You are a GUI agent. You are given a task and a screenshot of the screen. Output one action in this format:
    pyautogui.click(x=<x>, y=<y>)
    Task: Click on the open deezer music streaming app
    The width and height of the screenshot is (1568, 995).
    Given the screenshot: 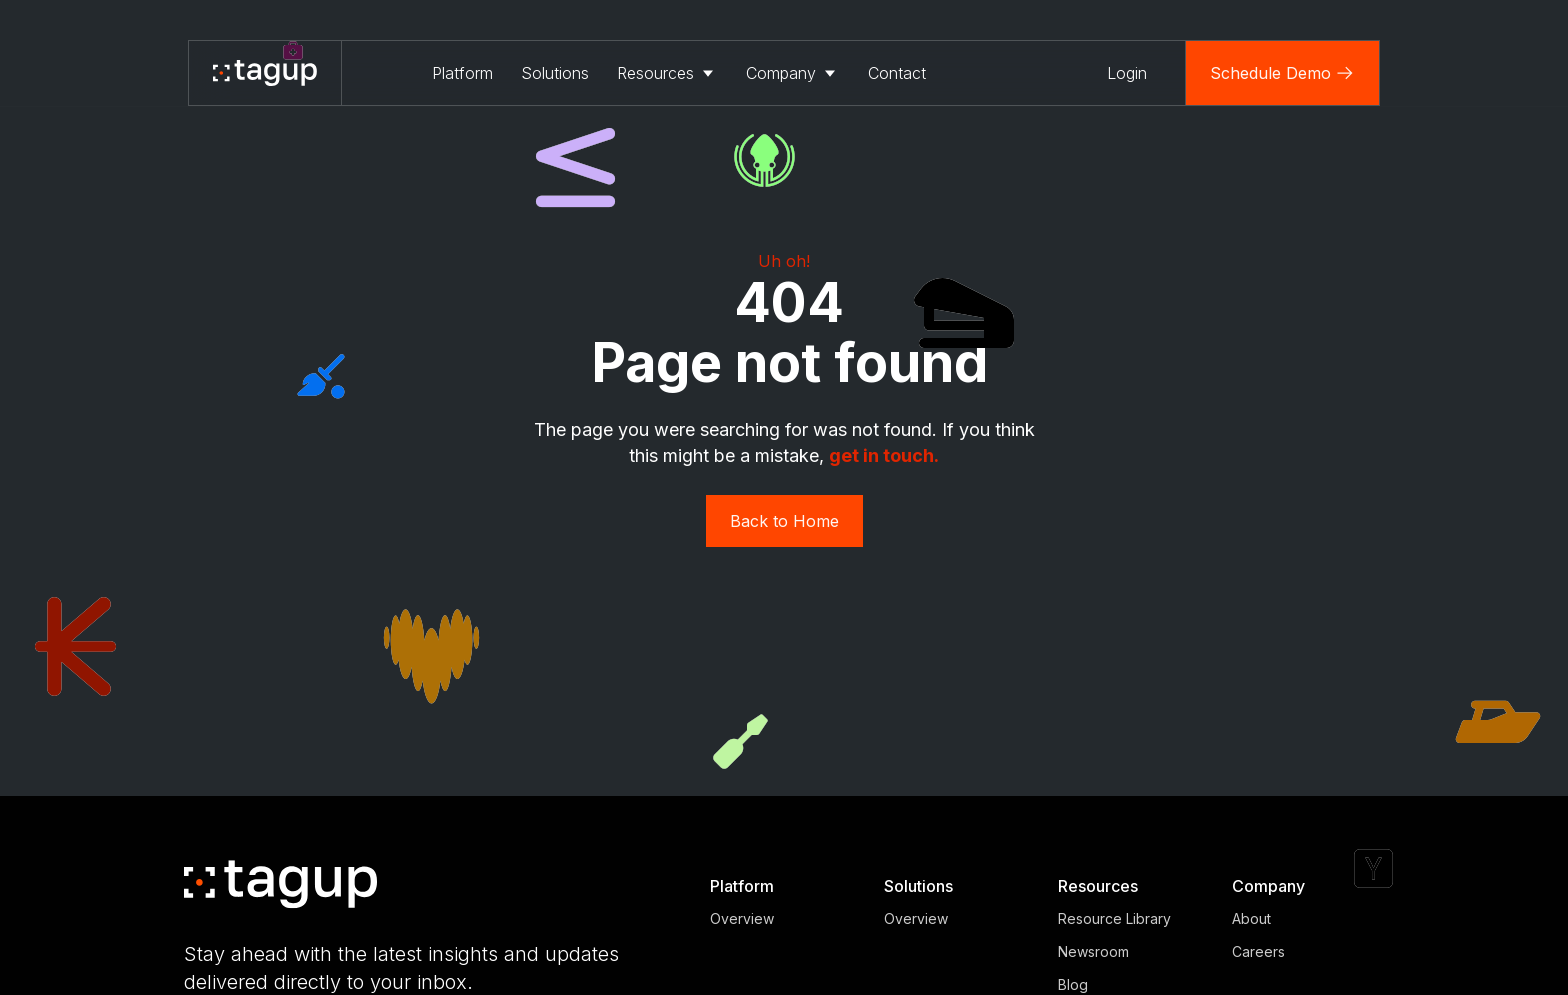 What is the action you would take?
    pyautogui.click(x=431, y=655)
    